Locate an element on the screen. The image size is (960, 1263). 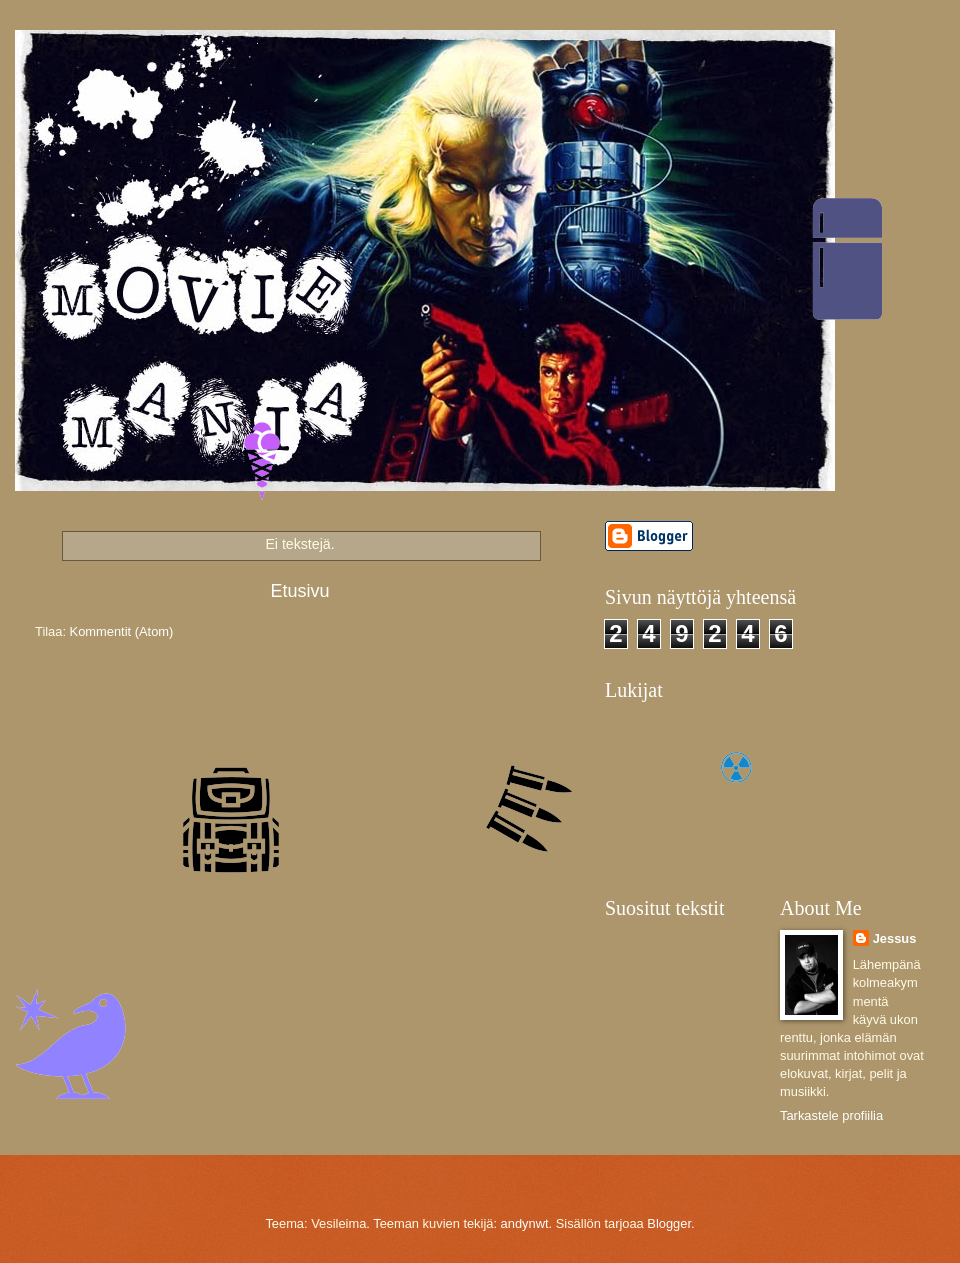
access kitchen or food storage settings is located at coordinates (847, 256).